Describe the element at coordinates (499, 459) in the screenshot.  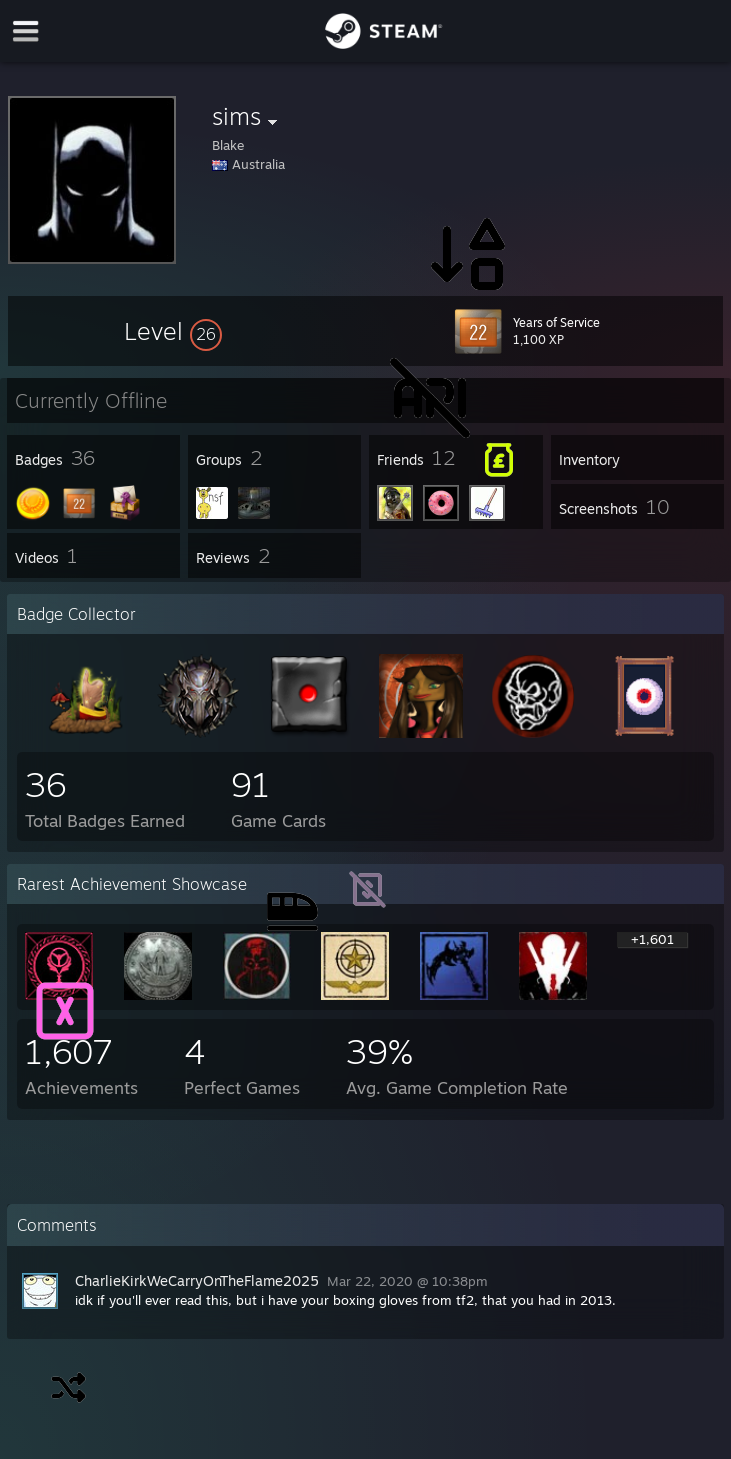
I see `donate or tip in pounds` at that location.